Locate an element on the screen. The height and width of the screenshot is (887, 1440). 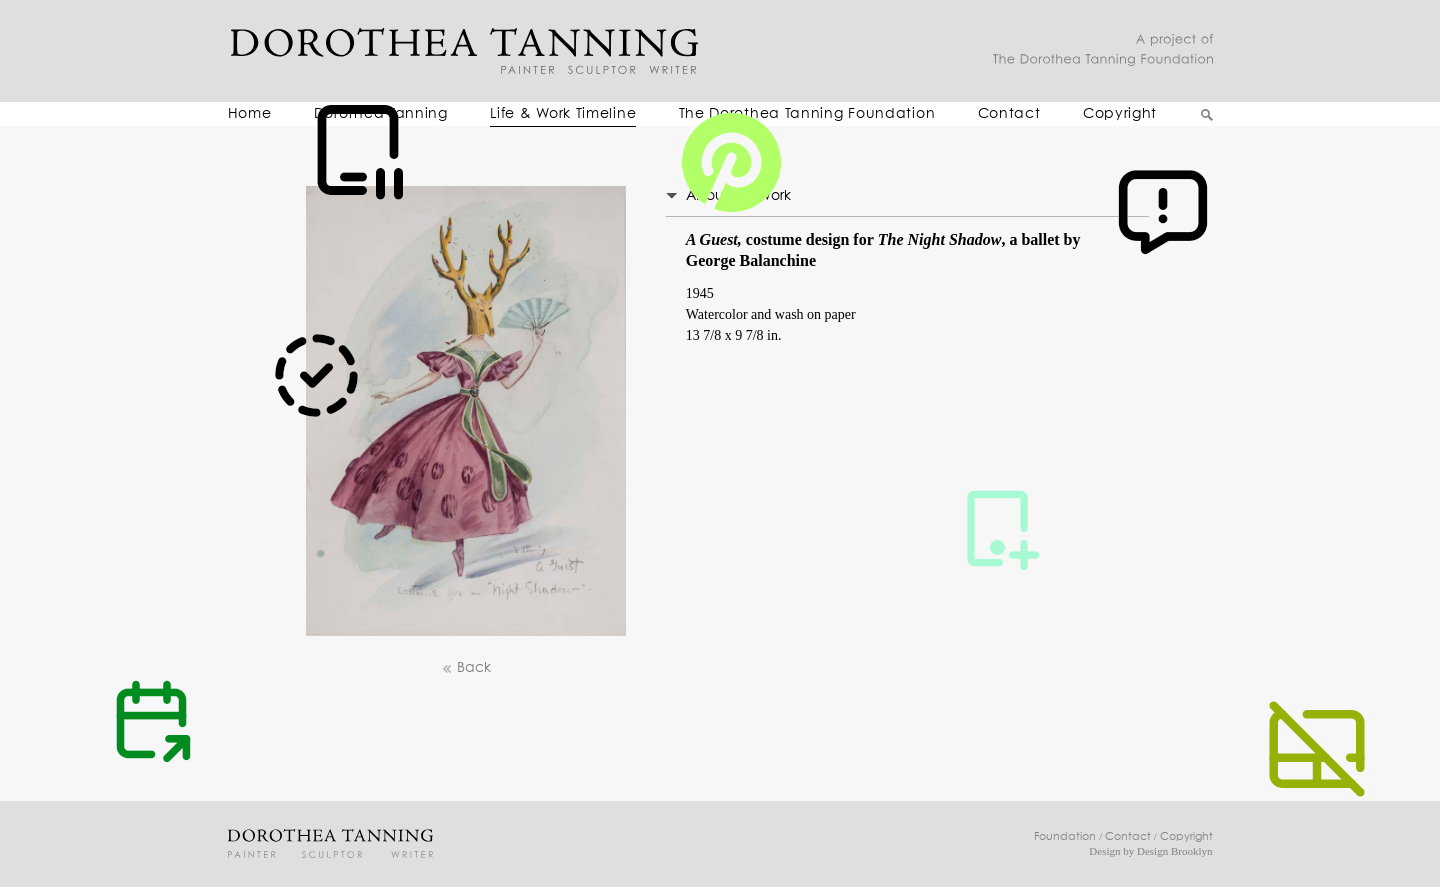
open Pinterest app is located at coordinates (731, 162).